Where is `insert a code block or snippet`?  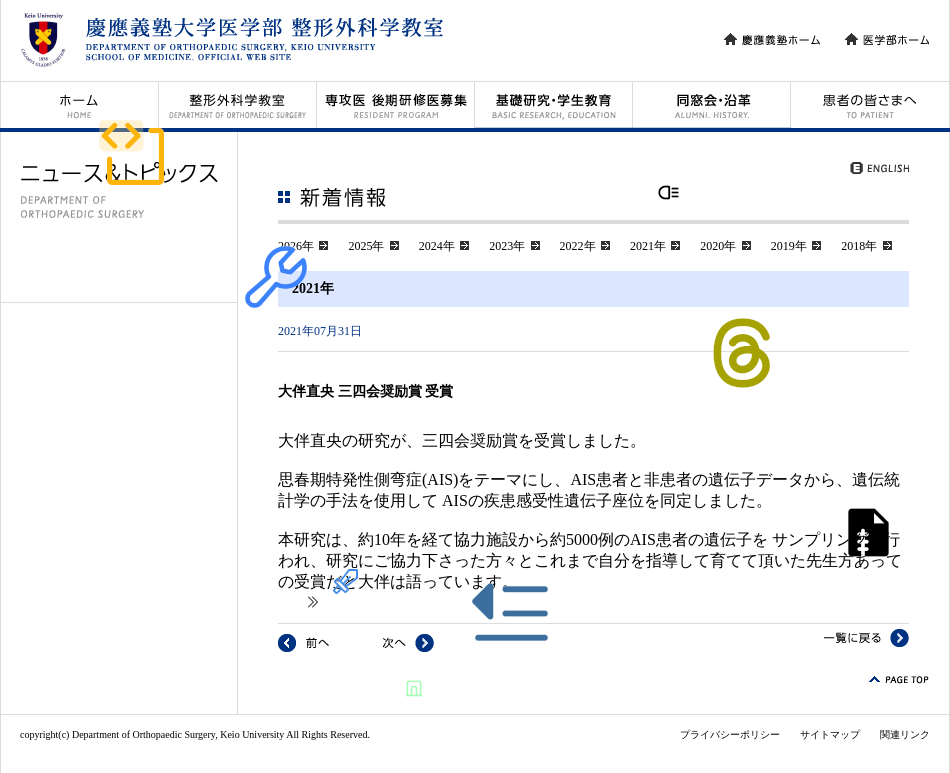
insert a code block or snippet is located at coordinates (135, 156).